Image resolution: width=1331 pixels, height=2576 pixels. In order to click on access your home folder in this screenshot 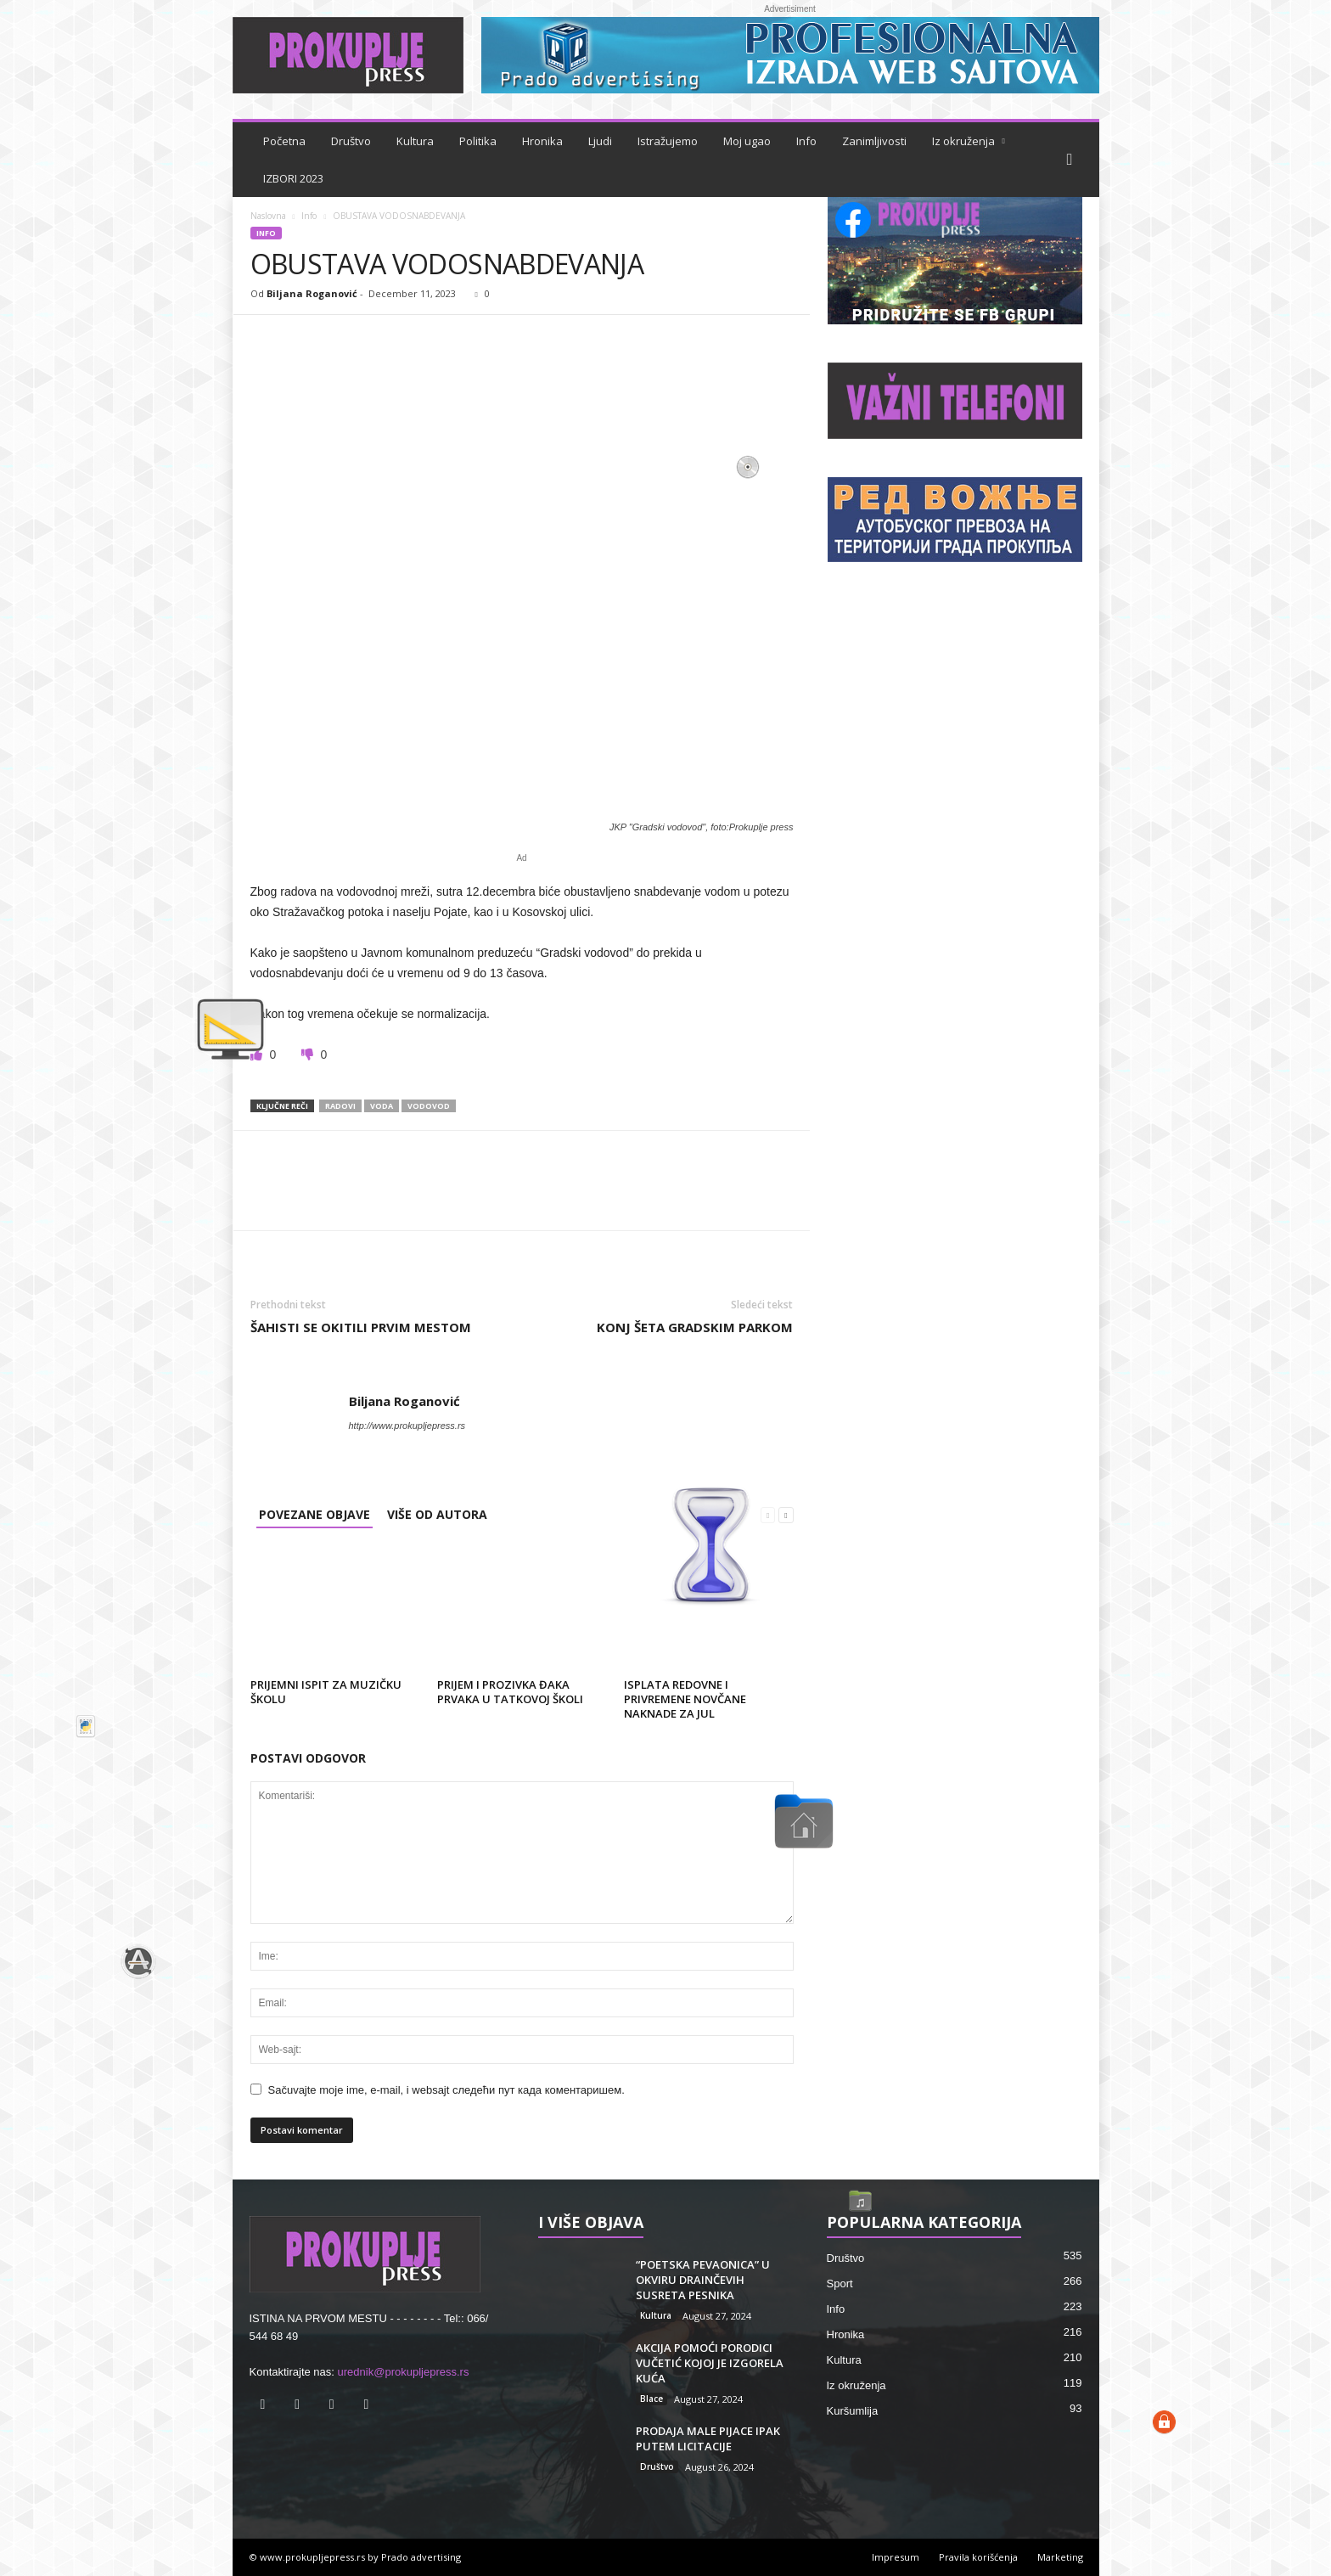, I will do `click(804, 1821)`.